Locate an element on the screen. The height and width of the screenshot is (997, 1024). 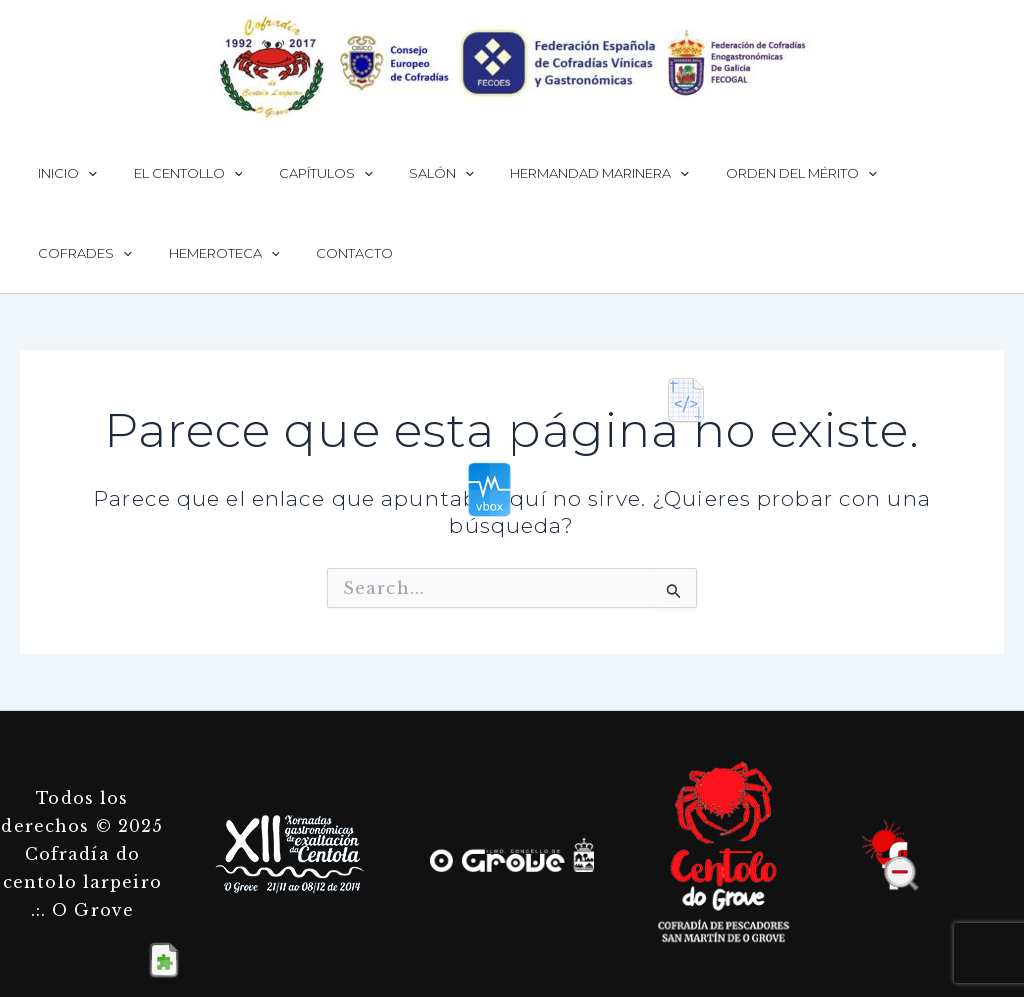
zoom out of the current view is located at coordinates (901, 873).